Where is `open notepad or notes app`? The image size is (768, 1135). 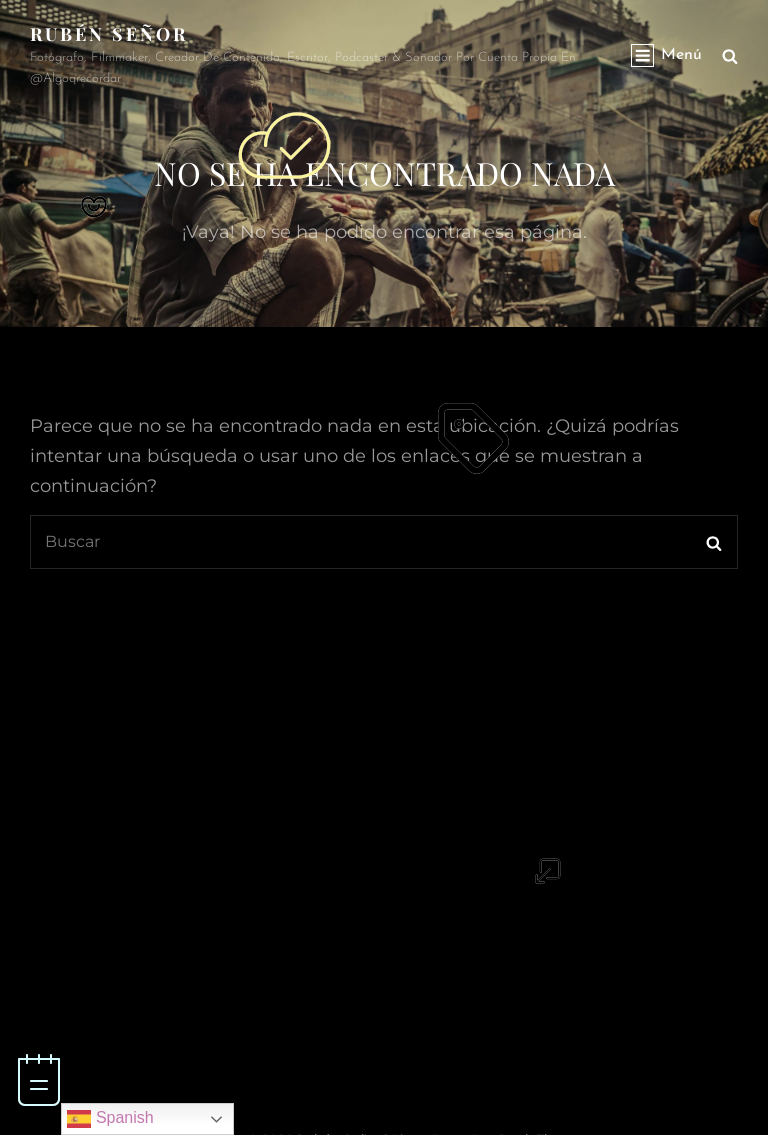
open notepad or notes app is located at coordinates (39, 1081).